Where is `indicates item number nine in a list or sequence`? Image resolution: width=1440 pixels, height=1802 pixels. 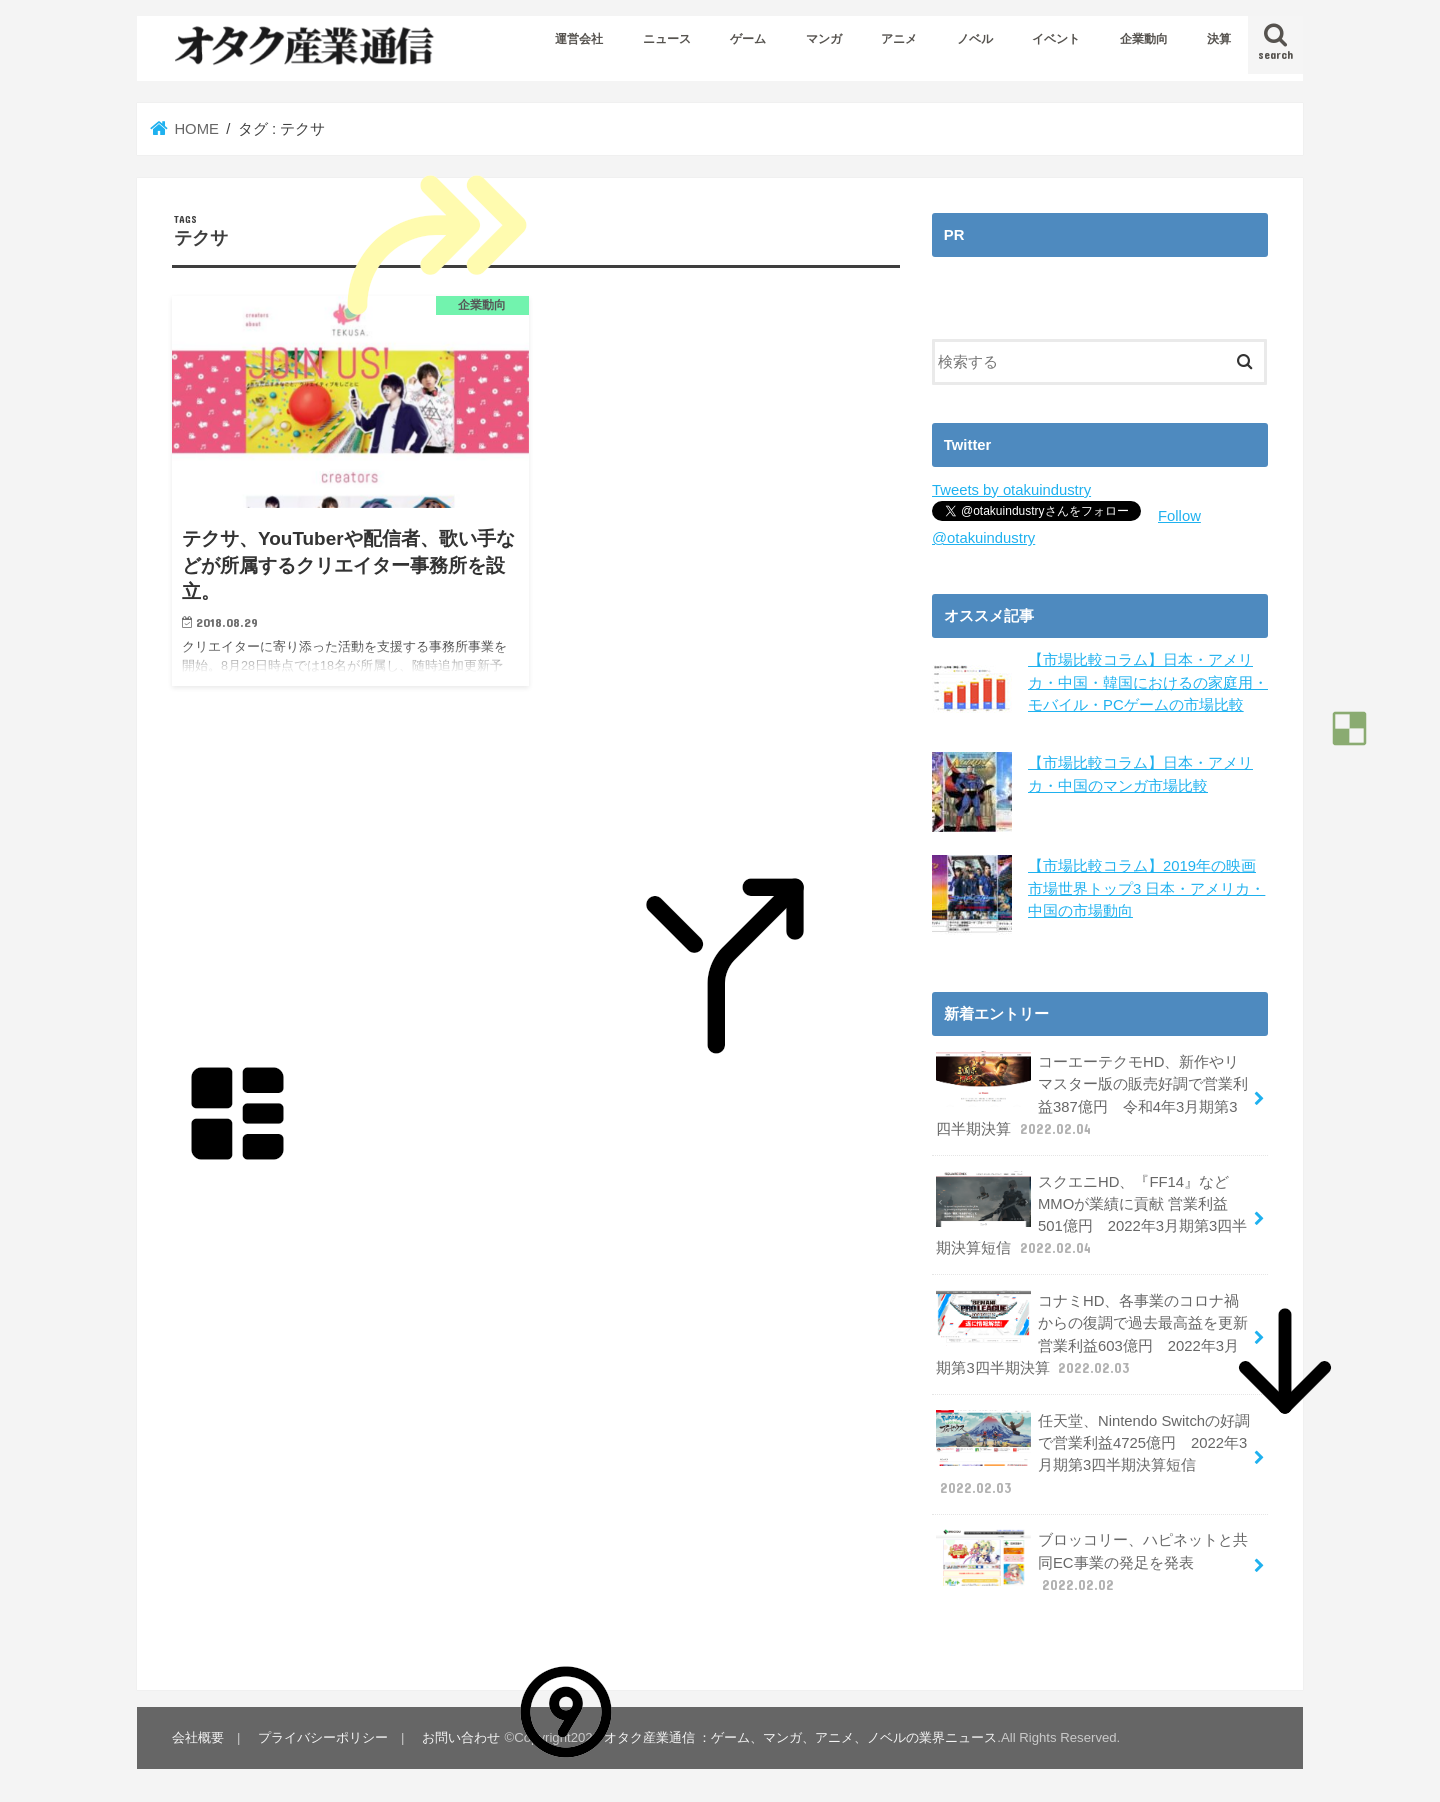 indicates item number nine in a list or sequence is located at coordinates (566, 1712).